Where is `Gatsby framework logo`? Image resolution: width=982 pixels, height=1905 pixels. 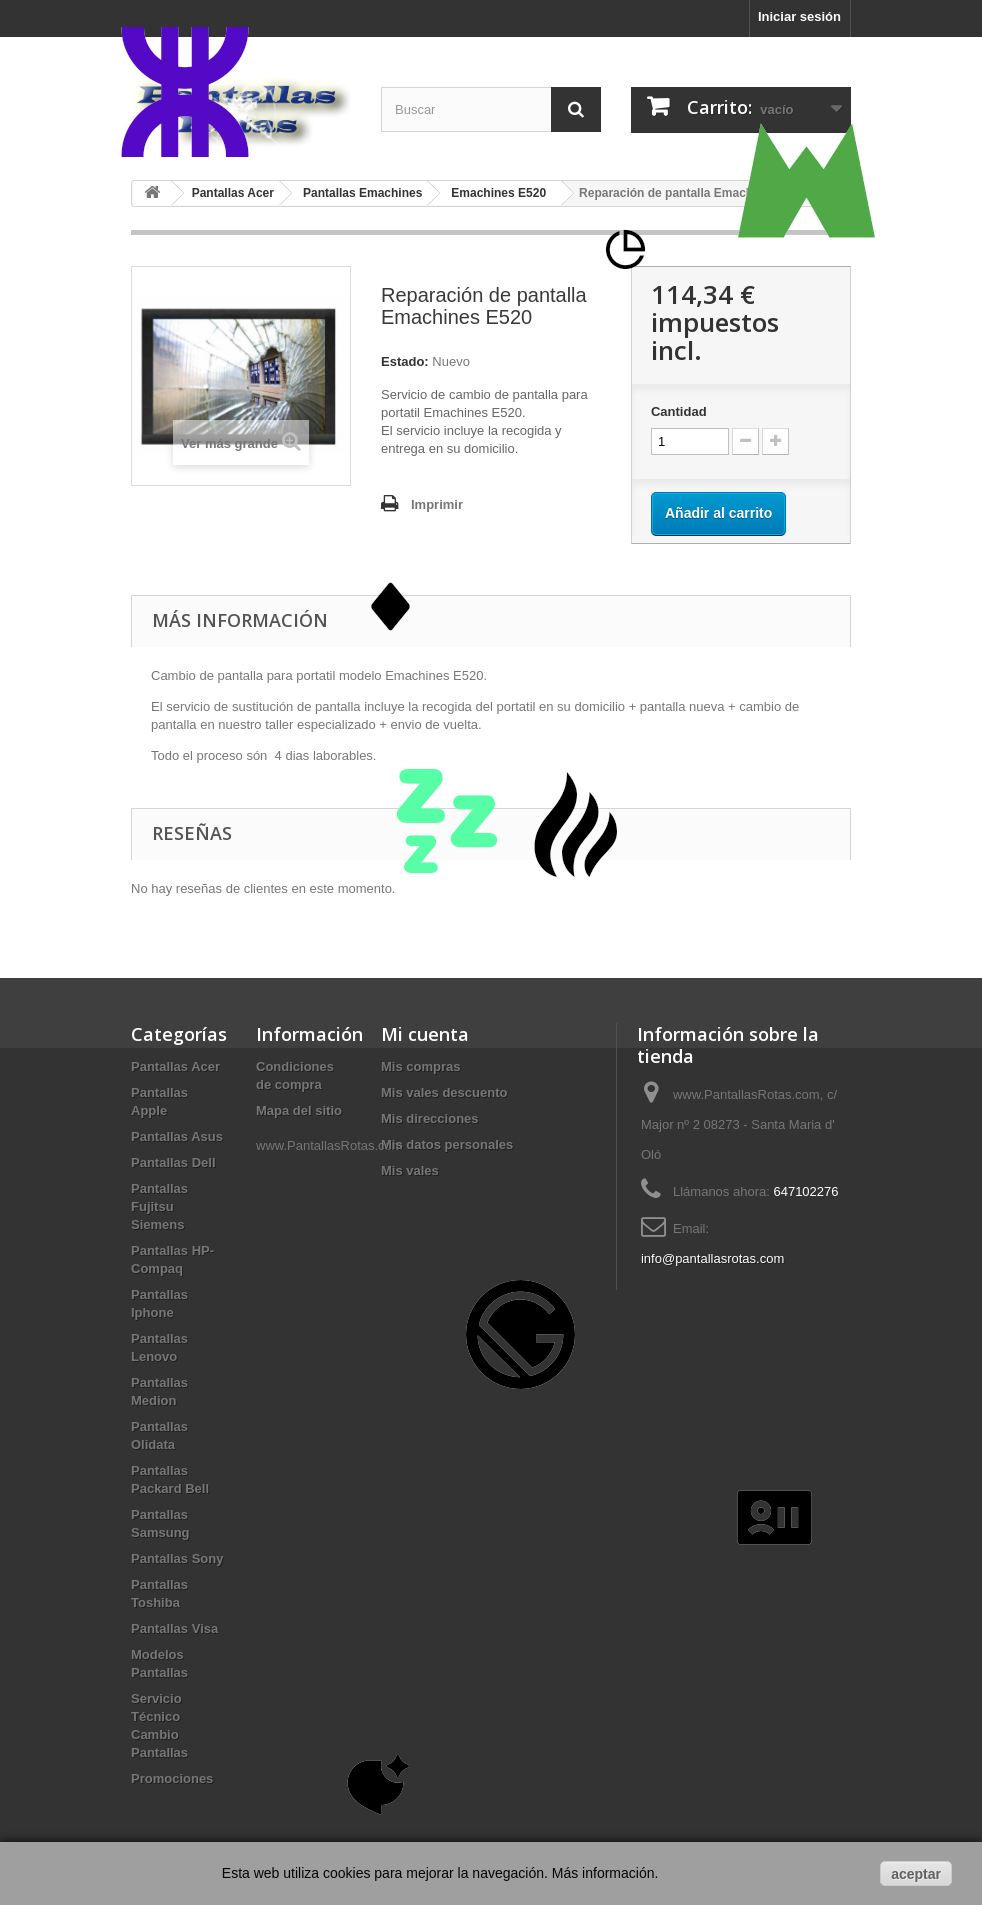 Gatsby framework logo is located at coordinates (520, 1334).